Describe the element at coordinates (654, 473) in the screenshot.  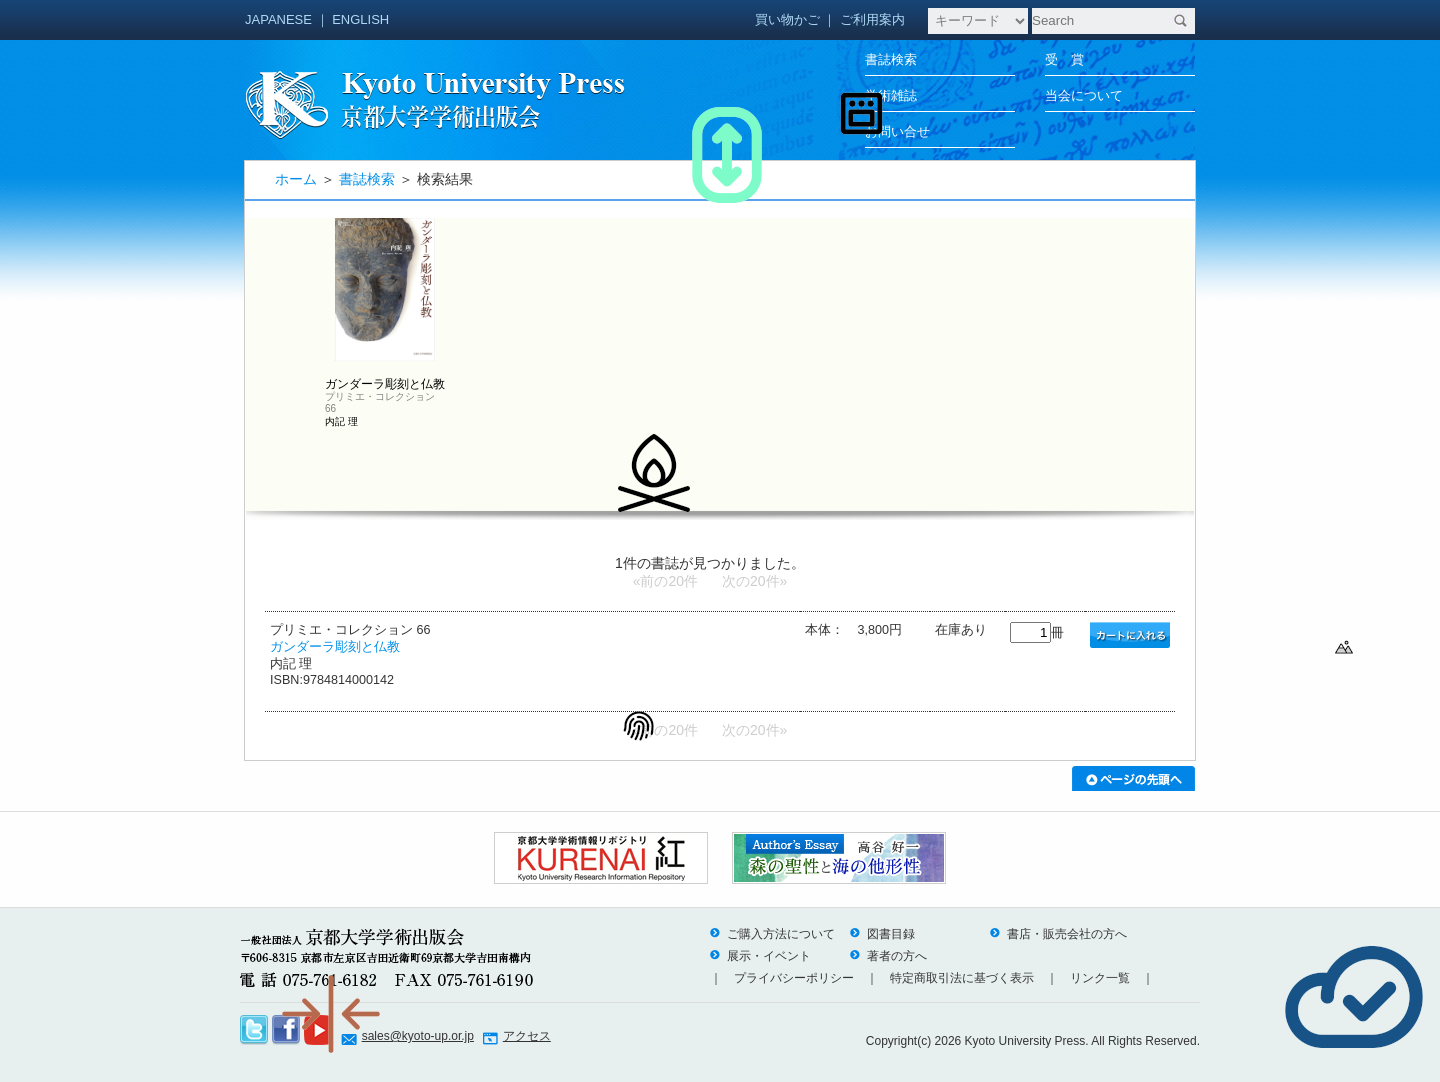
I see `access outdoor or camping-related features` at that location.